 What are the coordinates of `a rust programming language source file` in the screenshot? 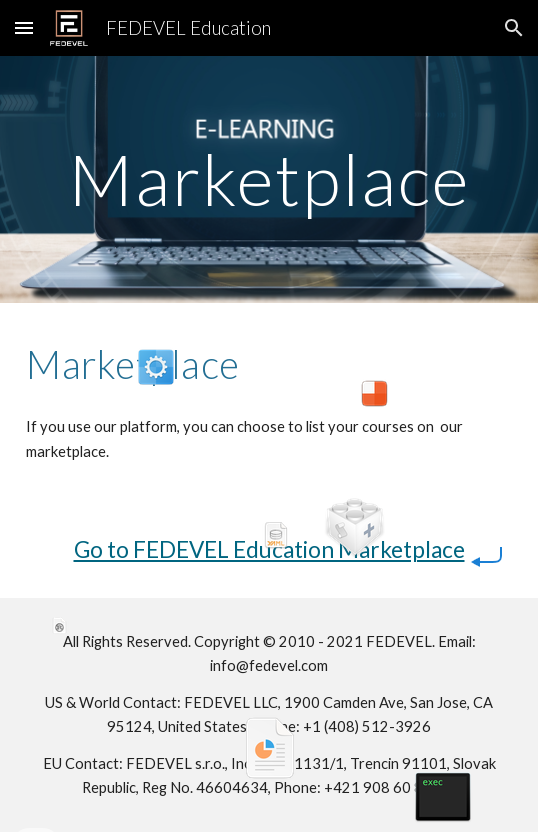 It's located at (59, 625).